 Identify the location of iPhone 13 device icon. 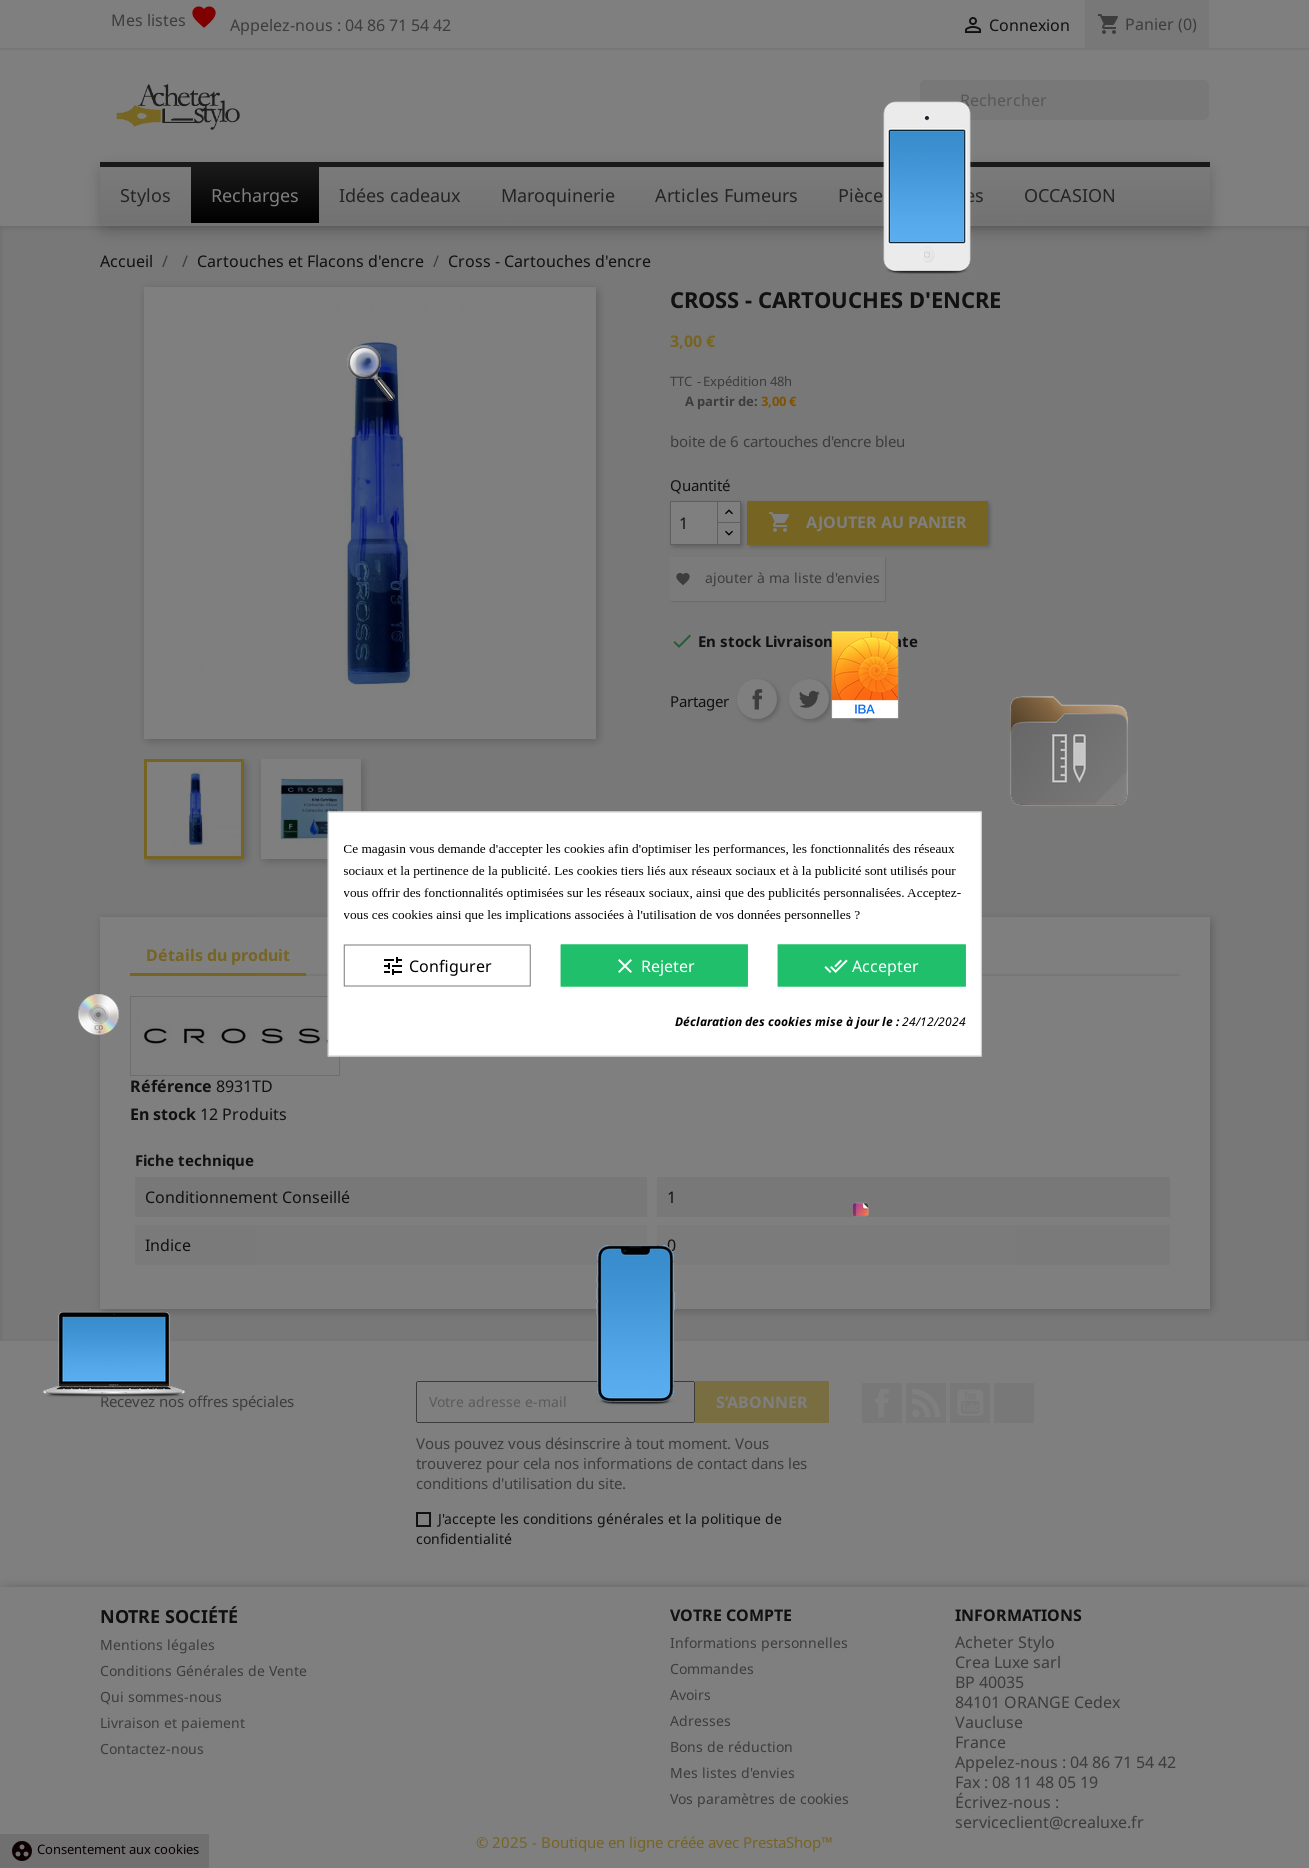
(635, 1326).